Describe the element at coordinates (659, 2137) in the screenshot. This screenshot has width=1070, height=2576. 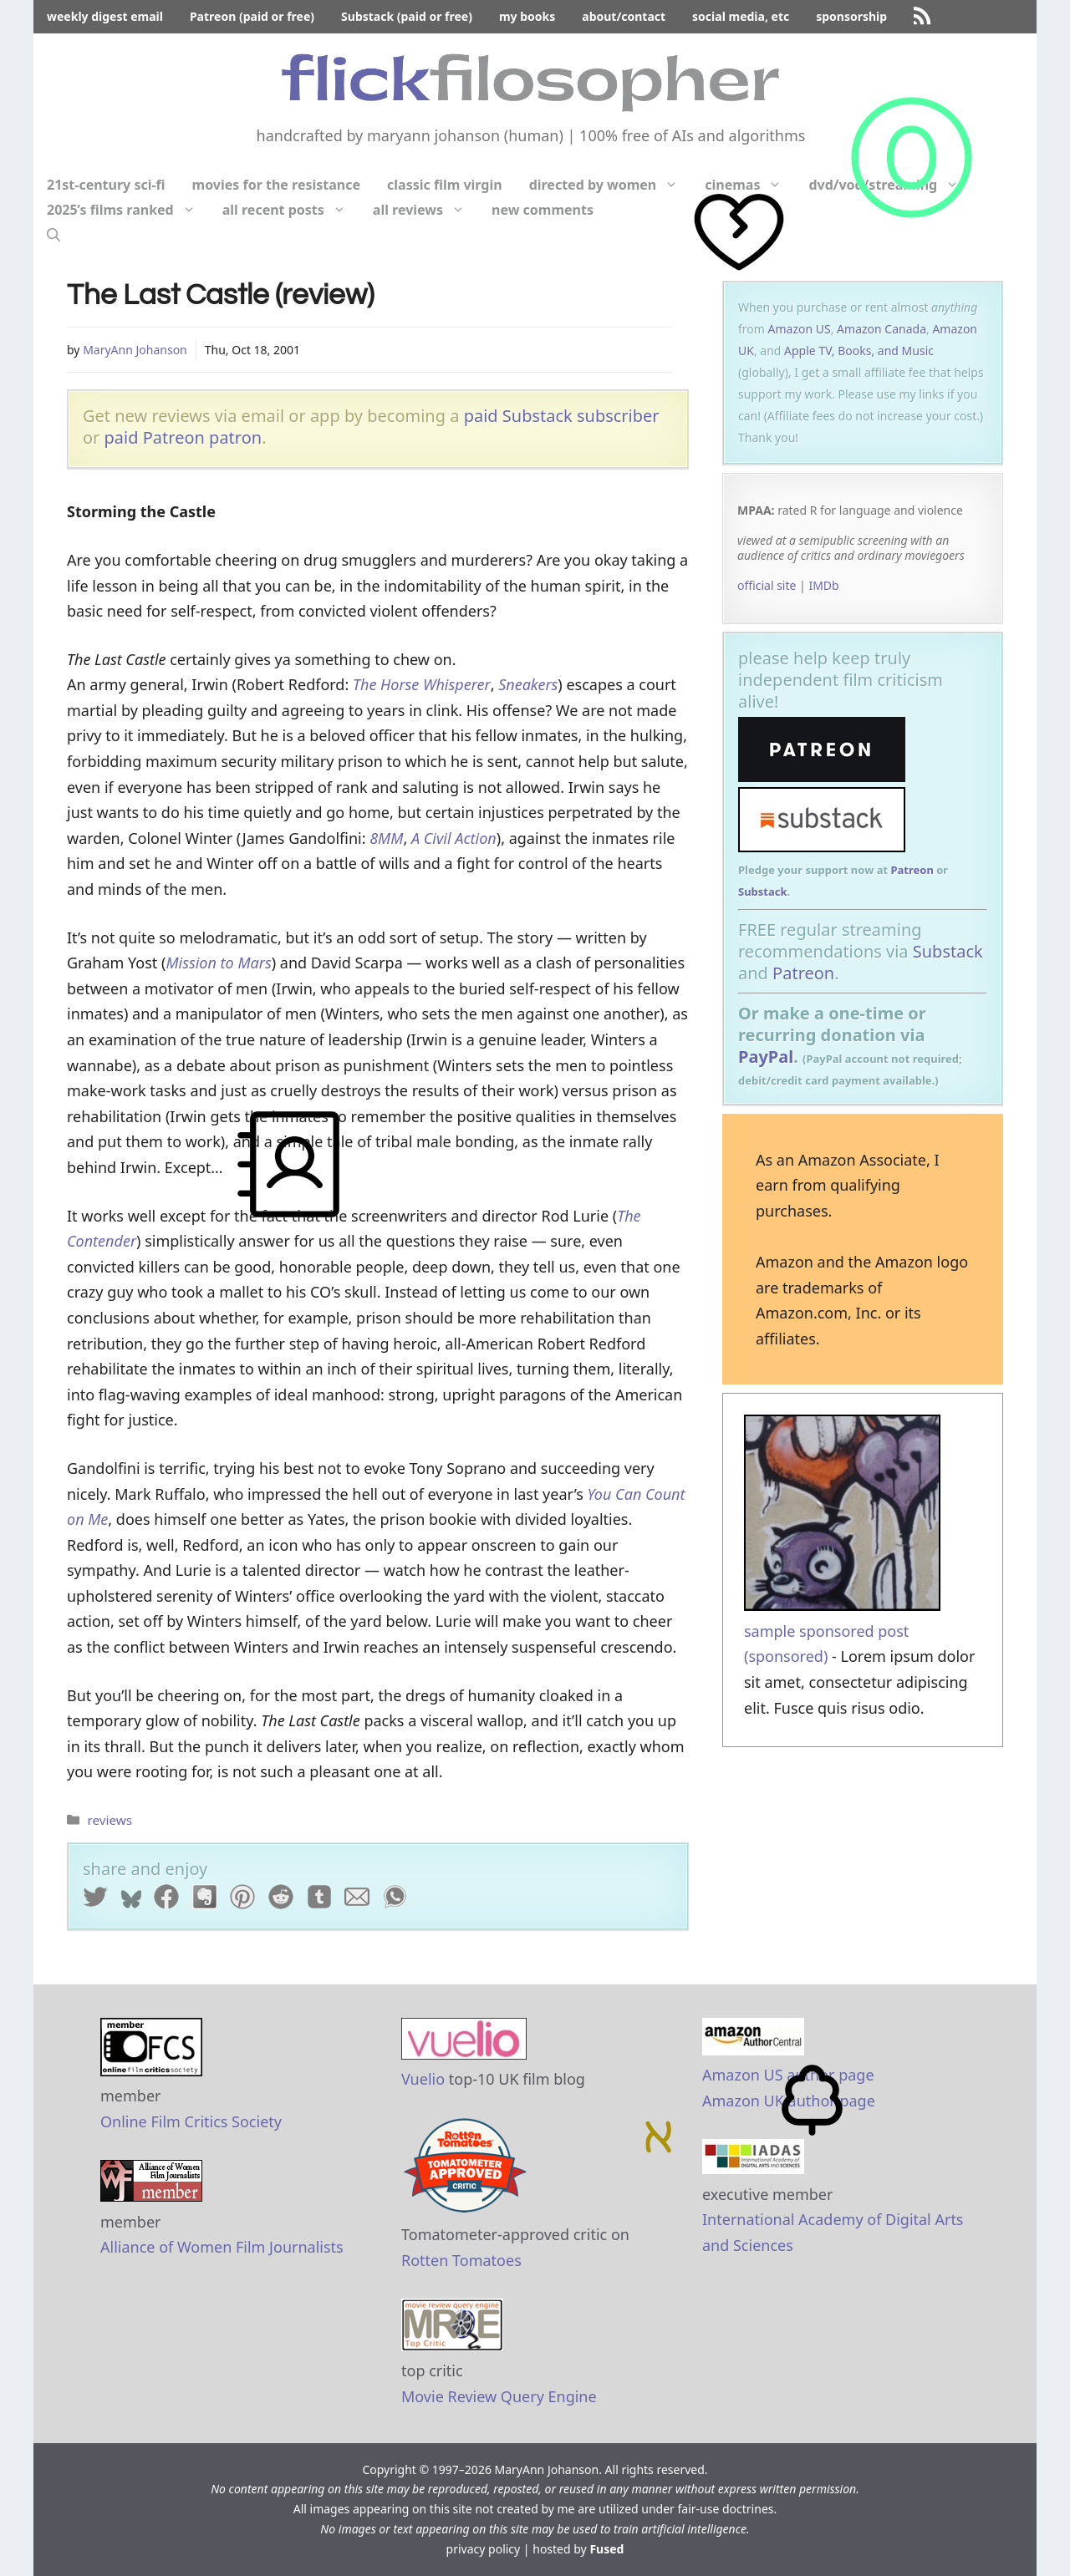
I see `switch to hebrew keyboard layout` at that location.